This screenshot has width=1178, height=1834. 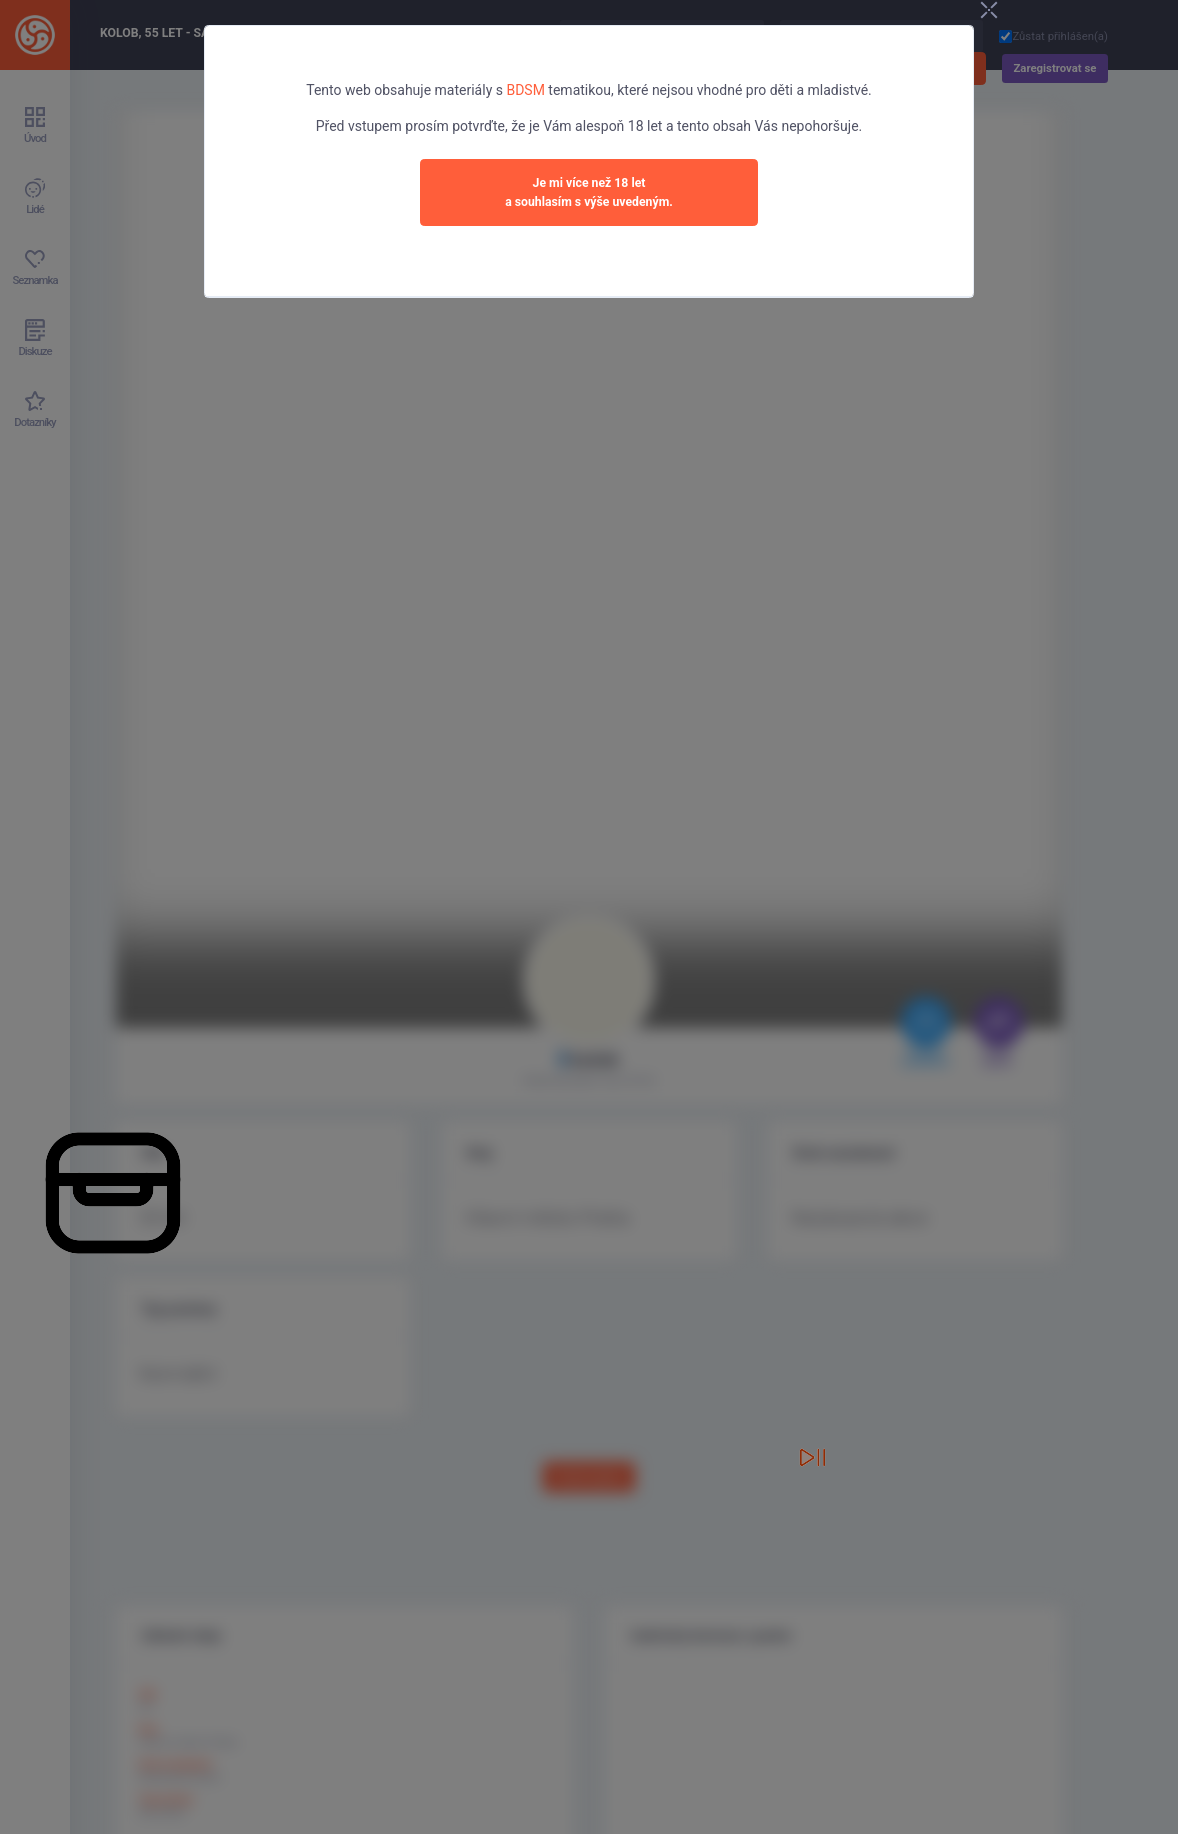 I want to click on toggle between play and pause for media playback, so click(x=812, y=1457).